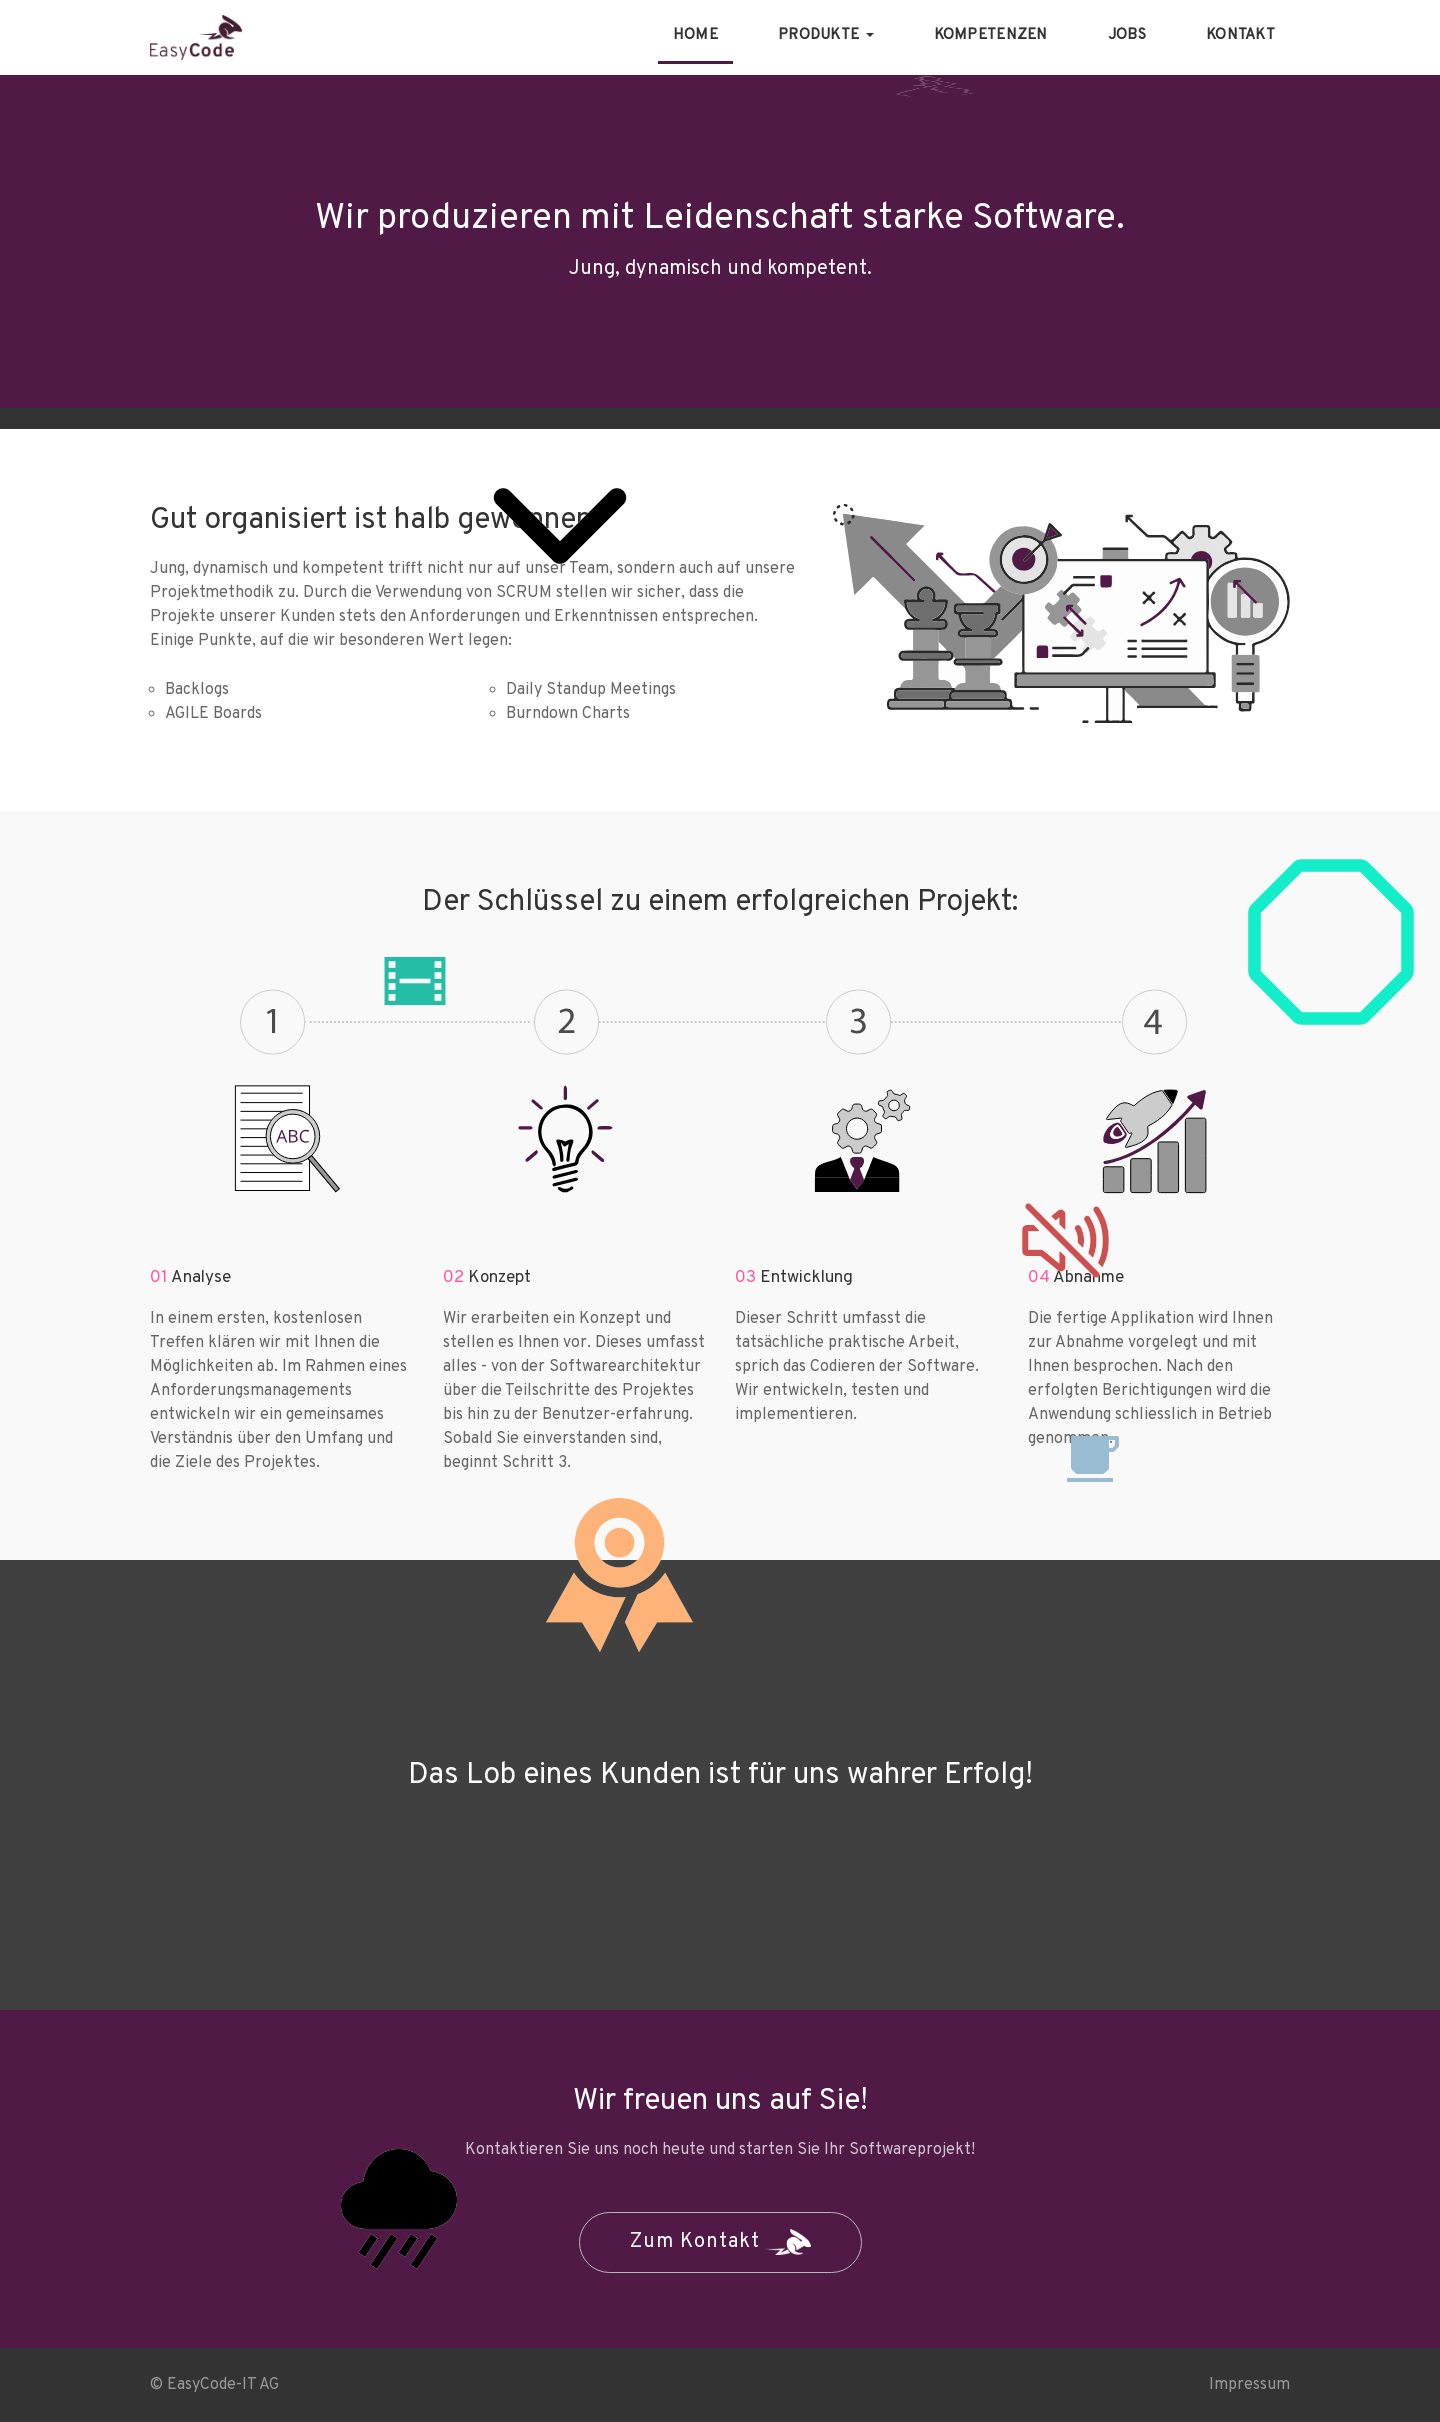 This screenshot has height=2422, width=1440. What do you see at coordinates (399, 2209) in the screenshot?
I see `indicates rainy weather conditions` at bounding box center [399, 2209].